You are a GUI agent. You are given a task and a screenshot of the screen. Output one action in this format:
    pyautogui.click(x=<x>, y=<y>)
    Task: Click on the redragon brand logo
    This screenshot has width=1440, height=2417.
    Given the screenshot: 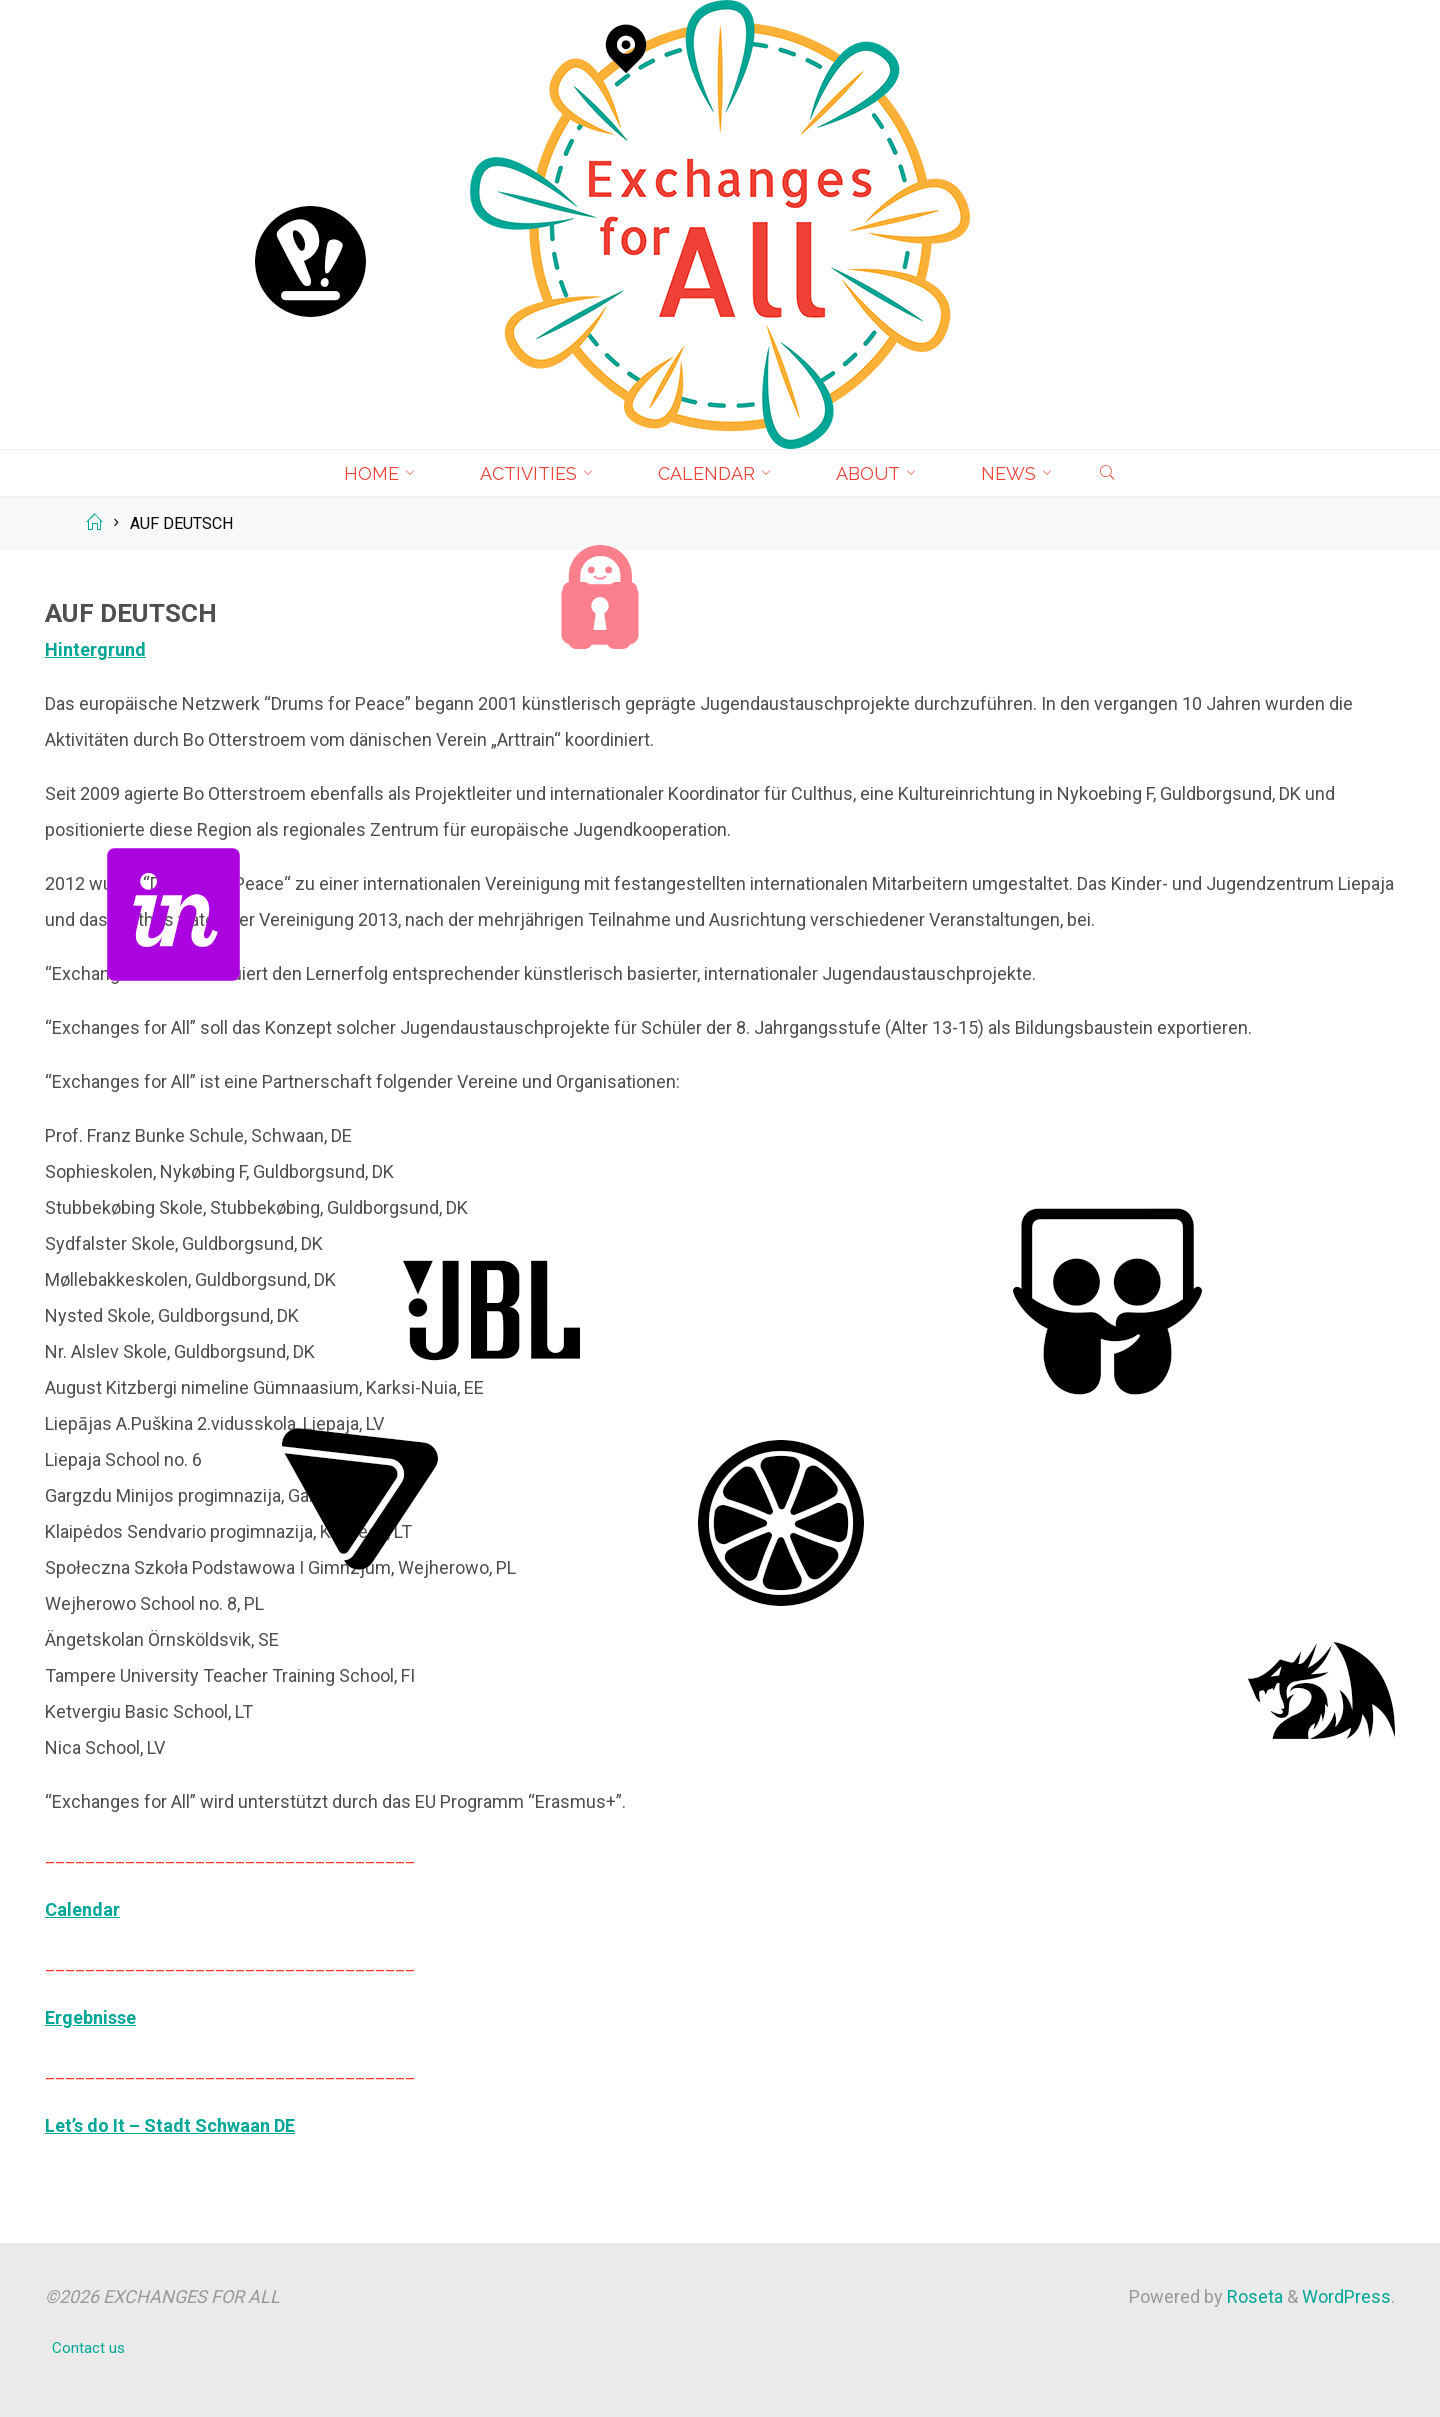 What is the action you would take?
    pyautogui.click(x=1321, y=1690)
    